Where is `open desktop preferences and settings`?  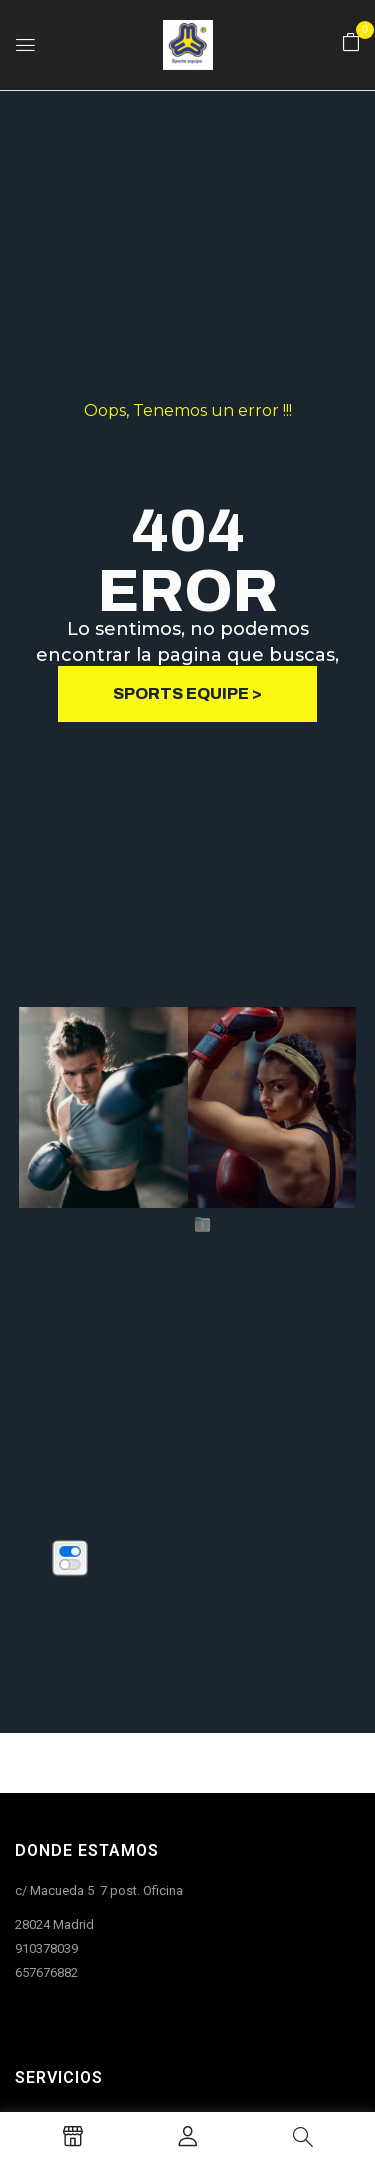
open desktop preferences and settings is located at coordinates (70, 1558).